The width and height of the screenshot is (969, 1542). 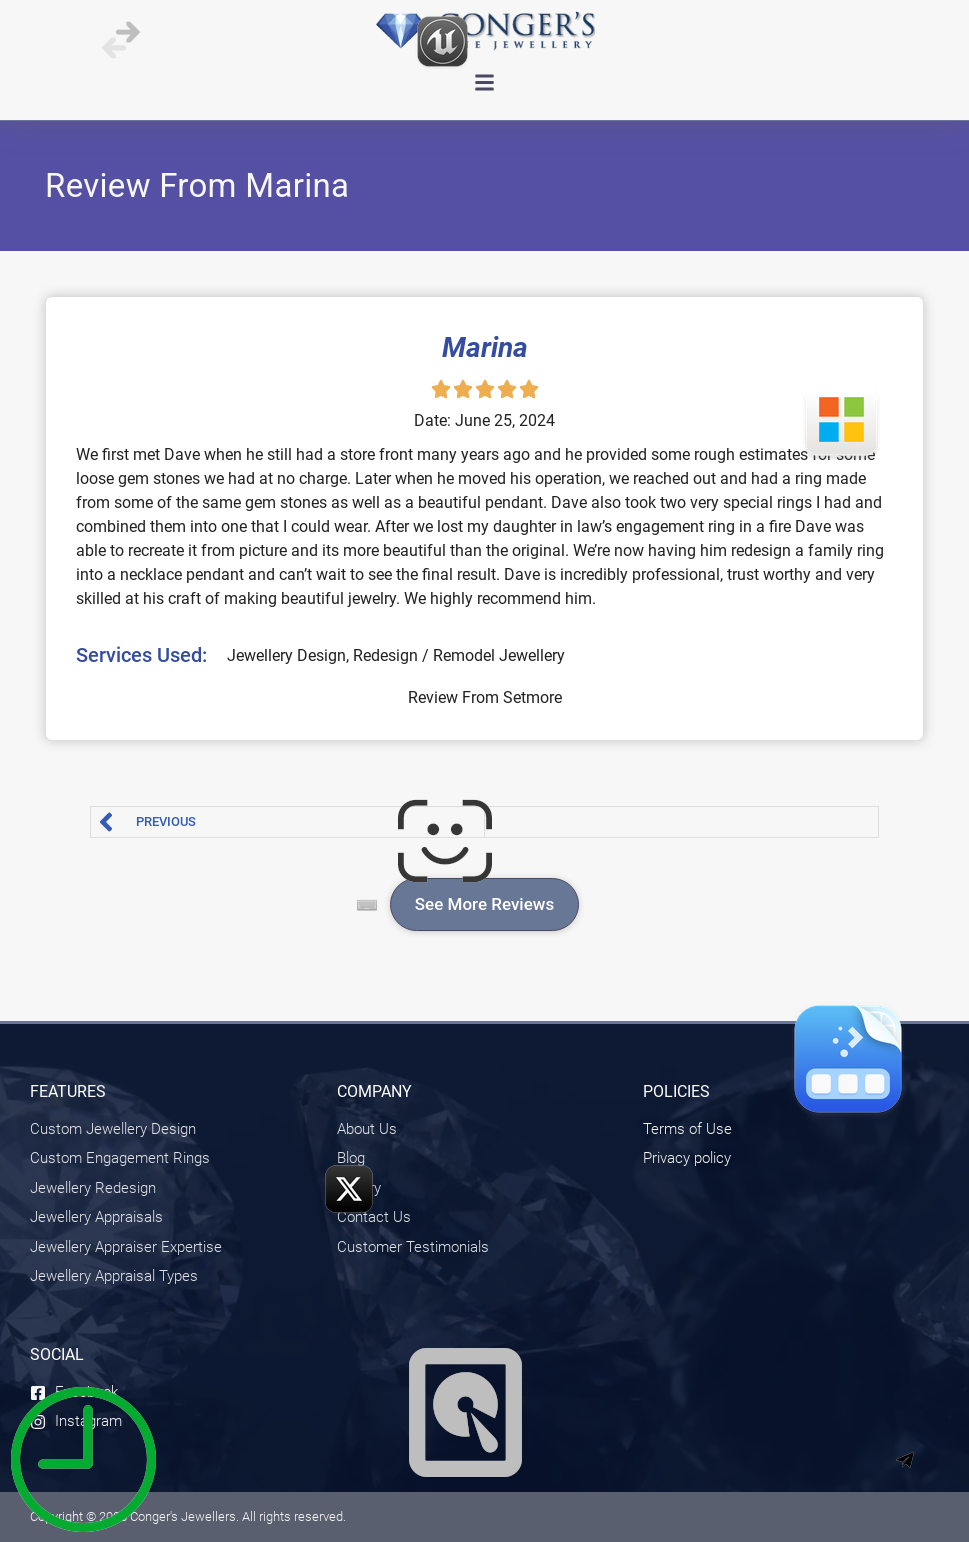 What do you see at coordinates (83, 1459) in the screenshot?
I see `view recently used emojis` at bounding box center [83, 1459].